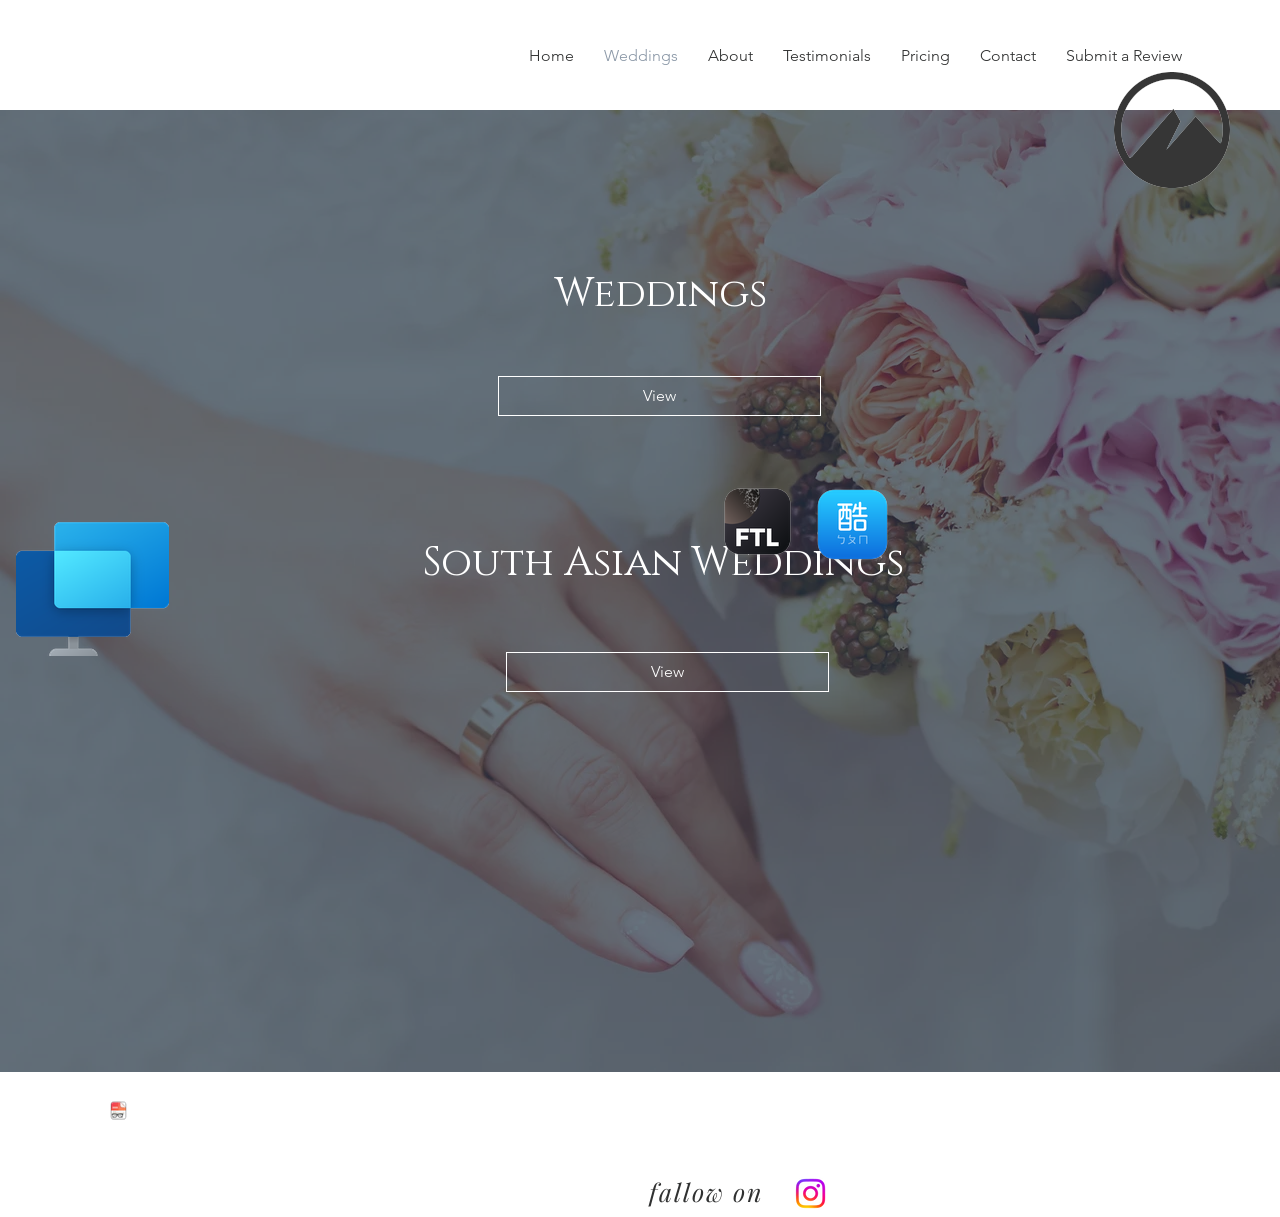 This screenshot has width=1280, height=1217. I want to click on launch FTL: Faster Than Light game, so click(757, 521).